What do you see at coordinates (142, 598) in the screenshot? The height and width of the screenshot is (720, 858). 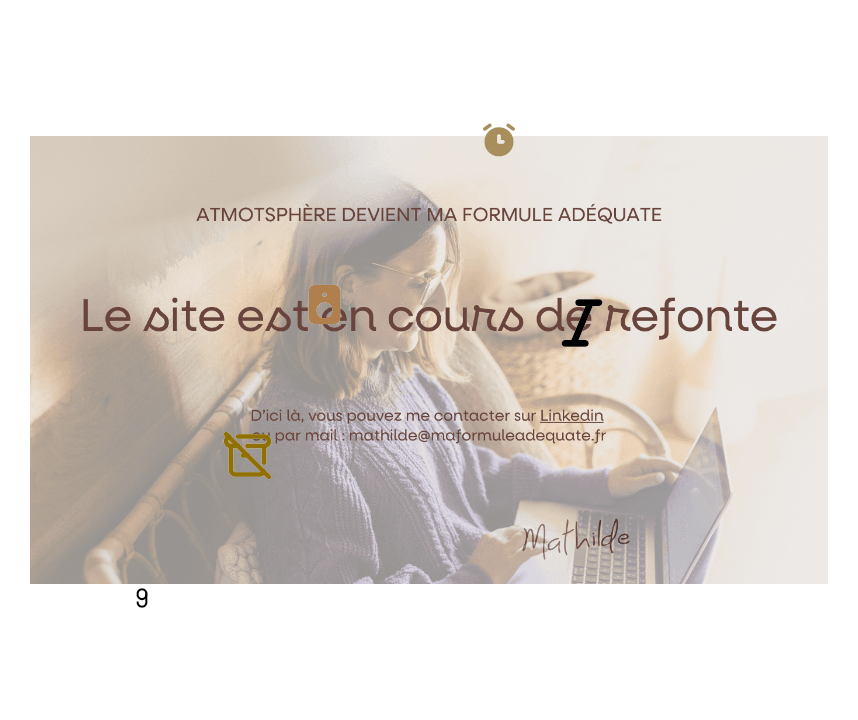 I see `indicates the number 9 in a list or sequence` at bounding box center [142, 598].